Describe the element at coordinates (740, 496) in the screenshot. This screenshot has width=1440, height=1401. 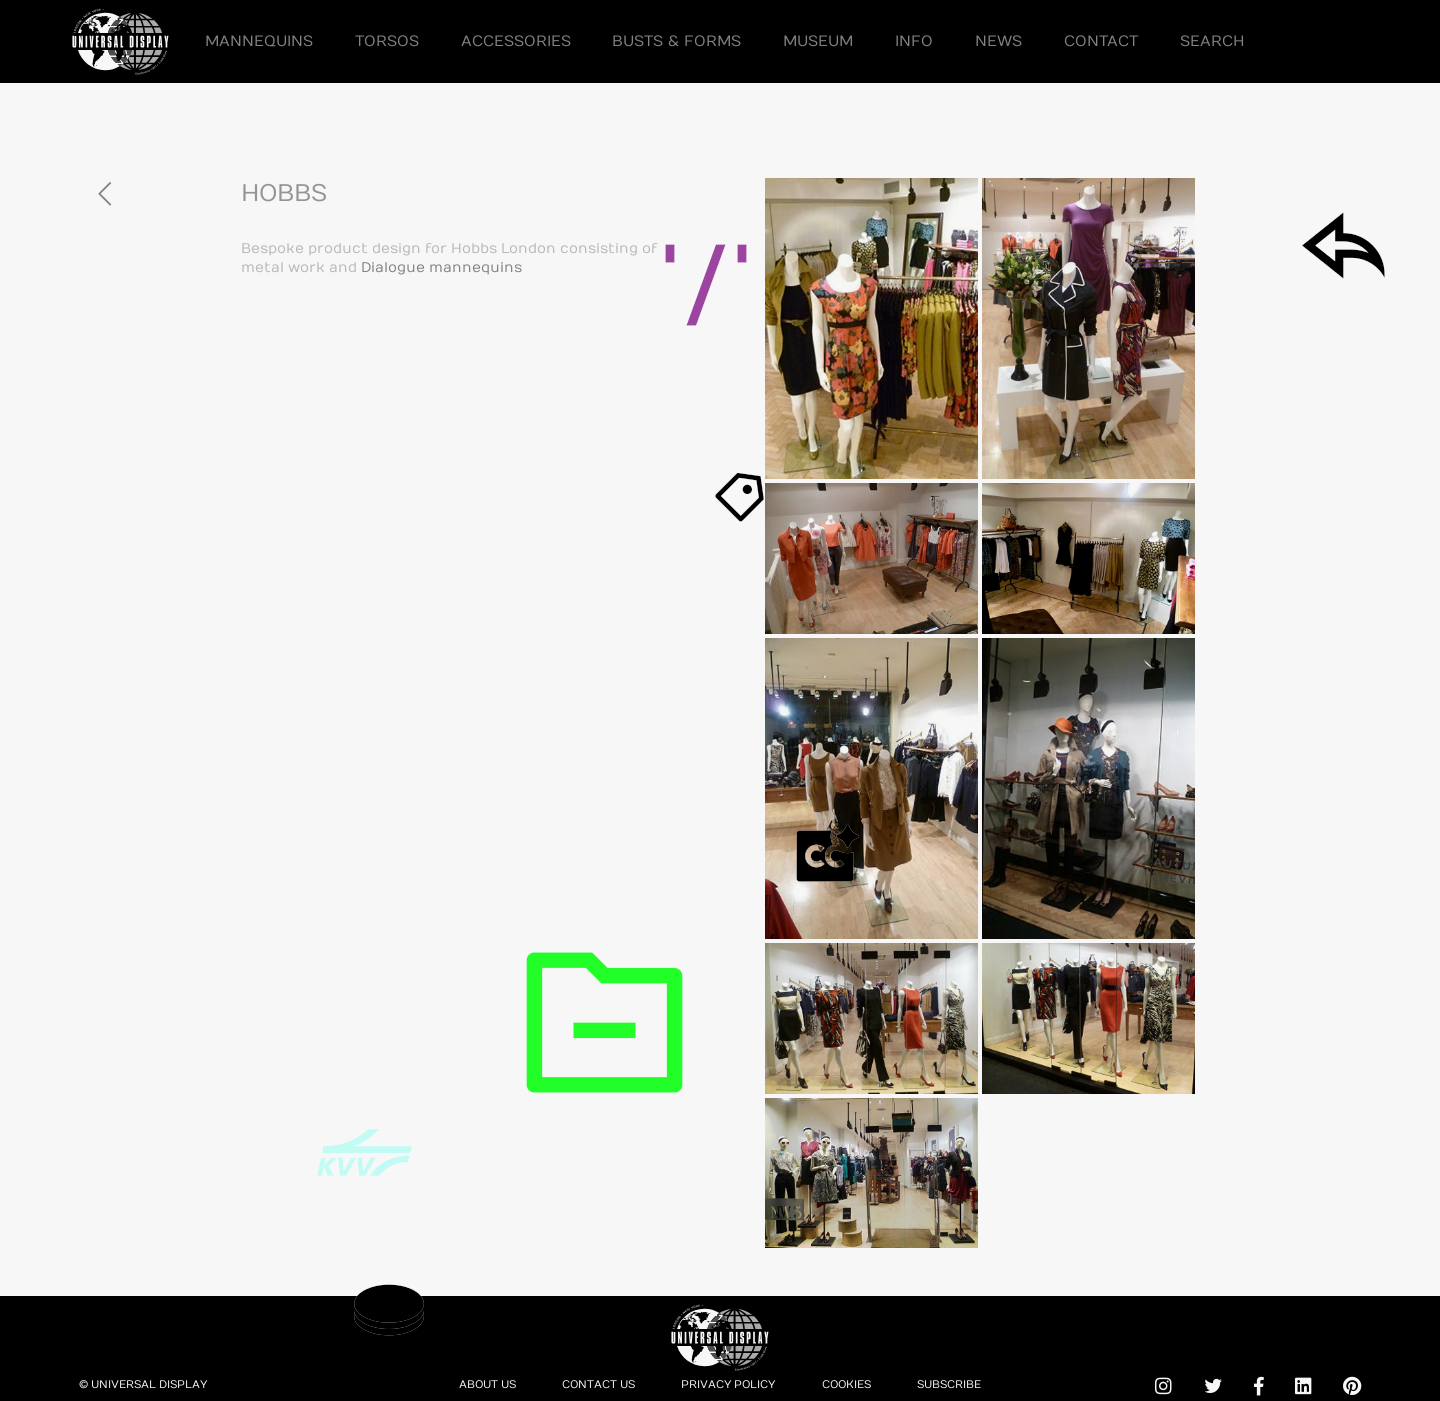
I see `view or apply a price tag to an item` at that location.